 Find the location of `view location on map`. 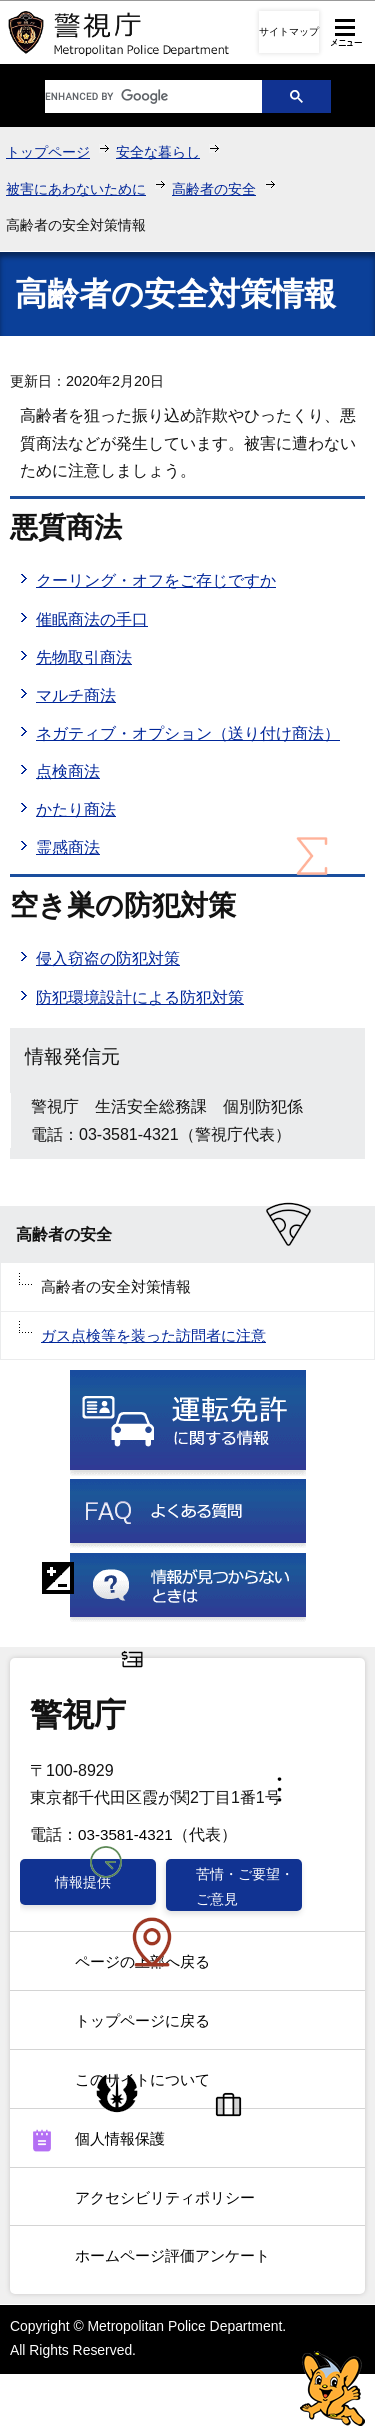

view location on map is located at coordinates (152, 1942).